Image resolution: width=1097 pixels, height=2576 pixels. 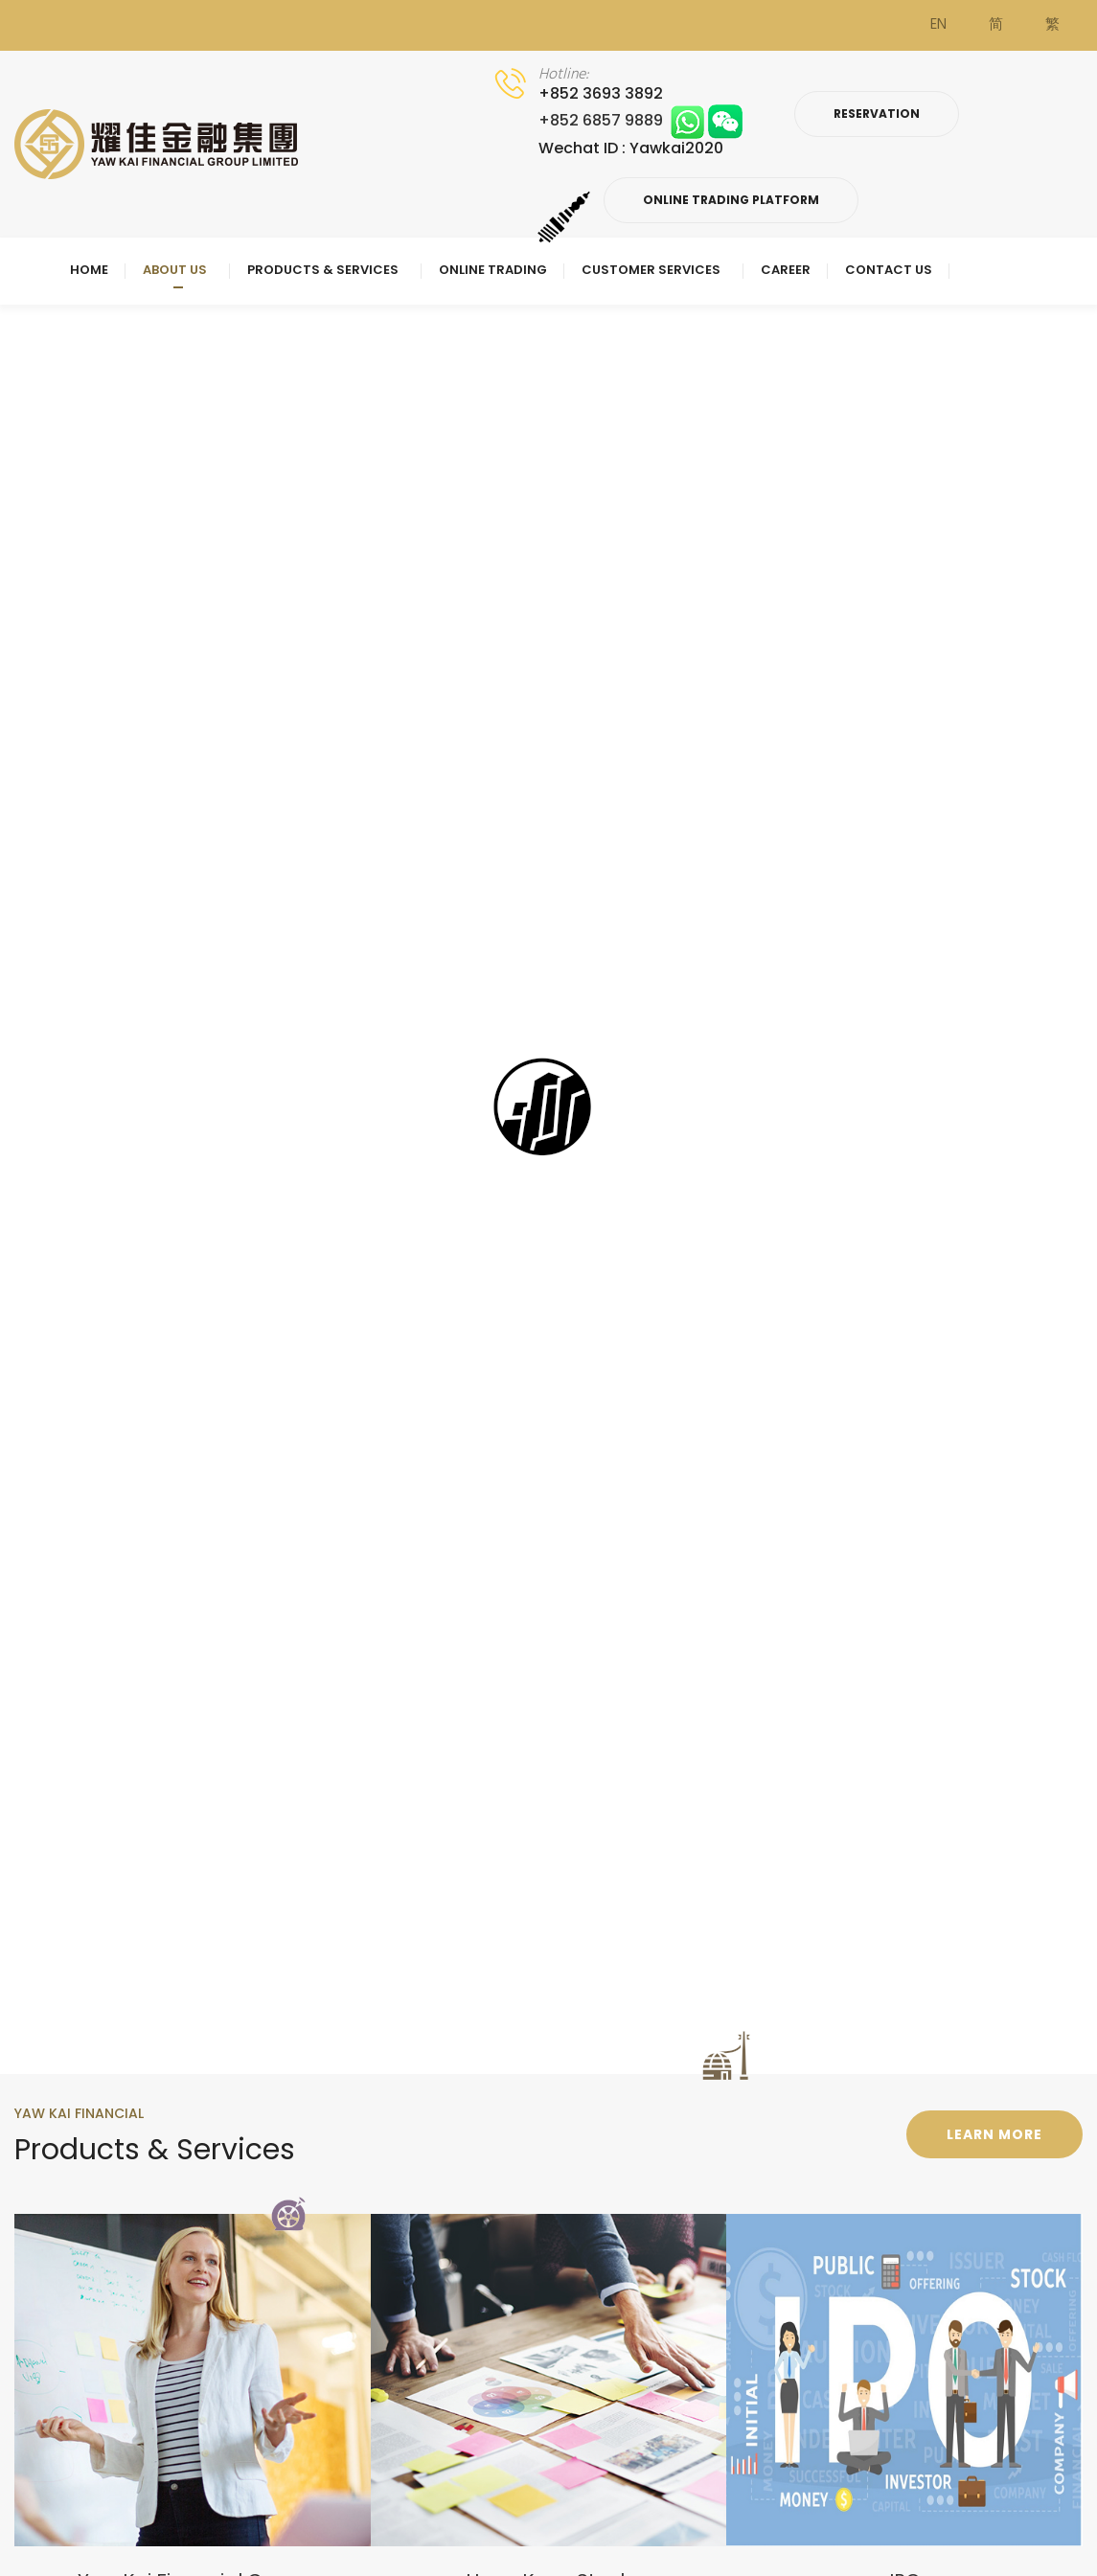 What do you see at coordinates (727, 2055) in the screenshot?
I see `build or place a base structure` at bounding box center [727, 2055].